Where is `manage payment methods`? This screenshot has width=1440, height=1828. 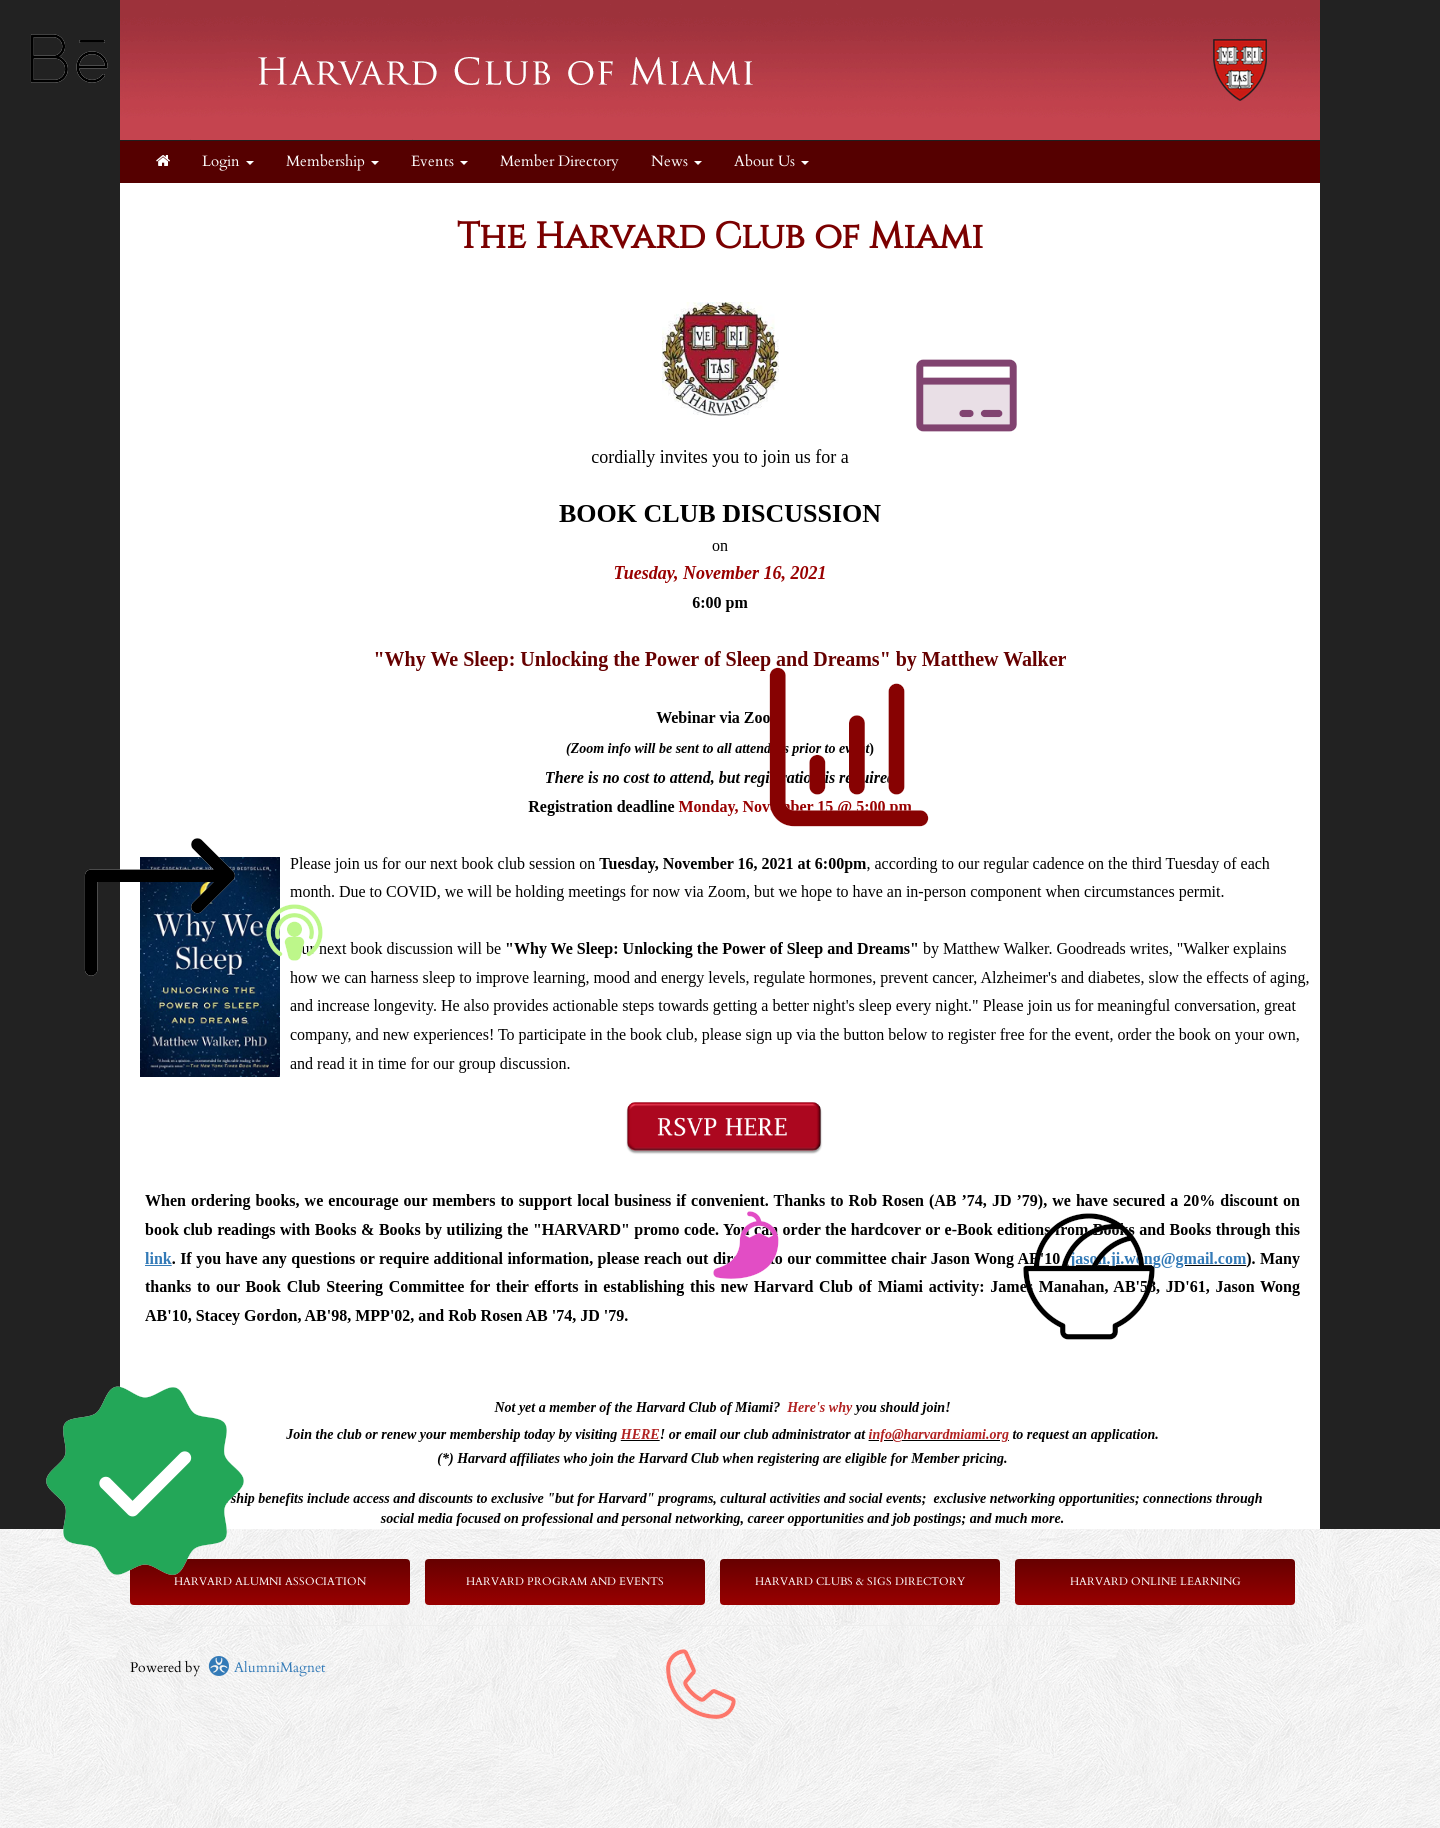
manage payment methods is located at coordinates (966, 395).